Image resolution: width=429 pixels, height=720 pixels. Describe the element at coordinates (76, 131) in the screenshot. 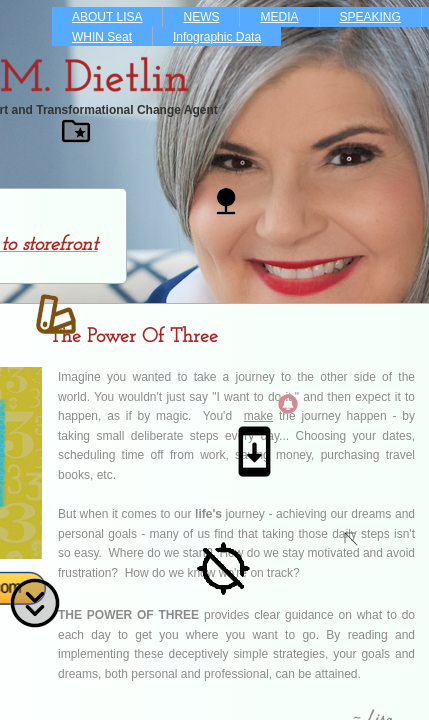

I see `access starred or favorite folders` at that location.